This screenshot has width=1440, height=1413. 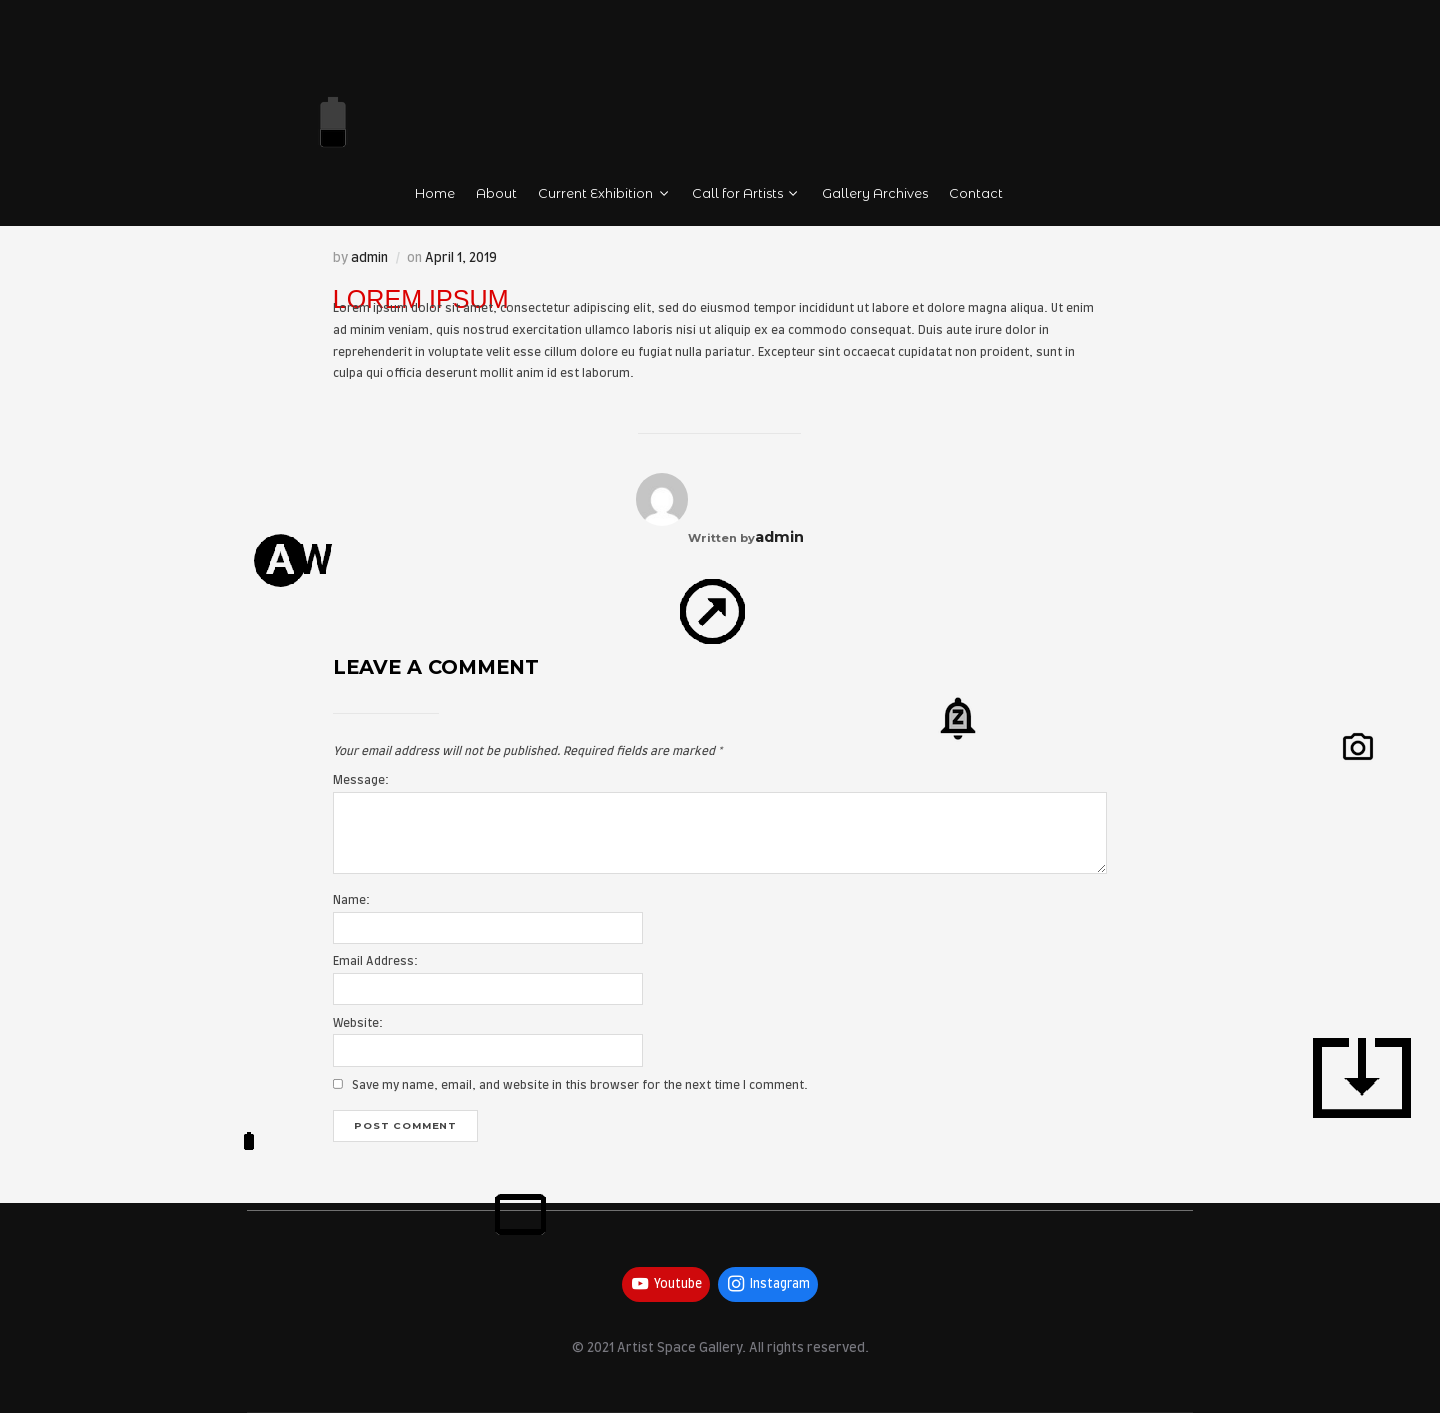 What do you see at coordinates (1362, 1078) in the screenshot?
I see `download or install a system update` at bounding box center [1362, 1078].